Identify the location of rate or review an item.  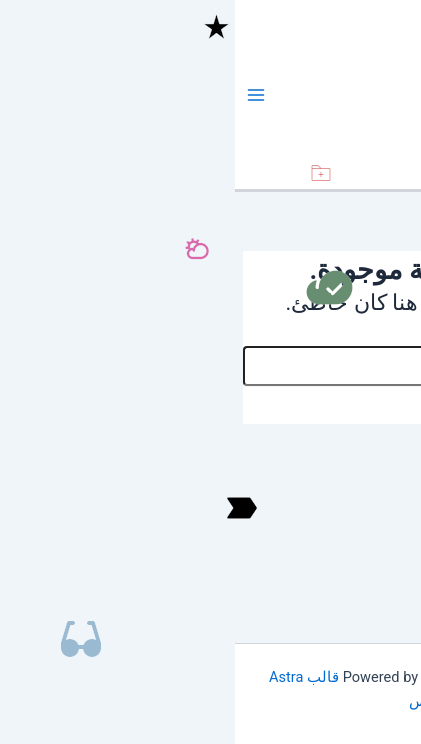
(216, 26).